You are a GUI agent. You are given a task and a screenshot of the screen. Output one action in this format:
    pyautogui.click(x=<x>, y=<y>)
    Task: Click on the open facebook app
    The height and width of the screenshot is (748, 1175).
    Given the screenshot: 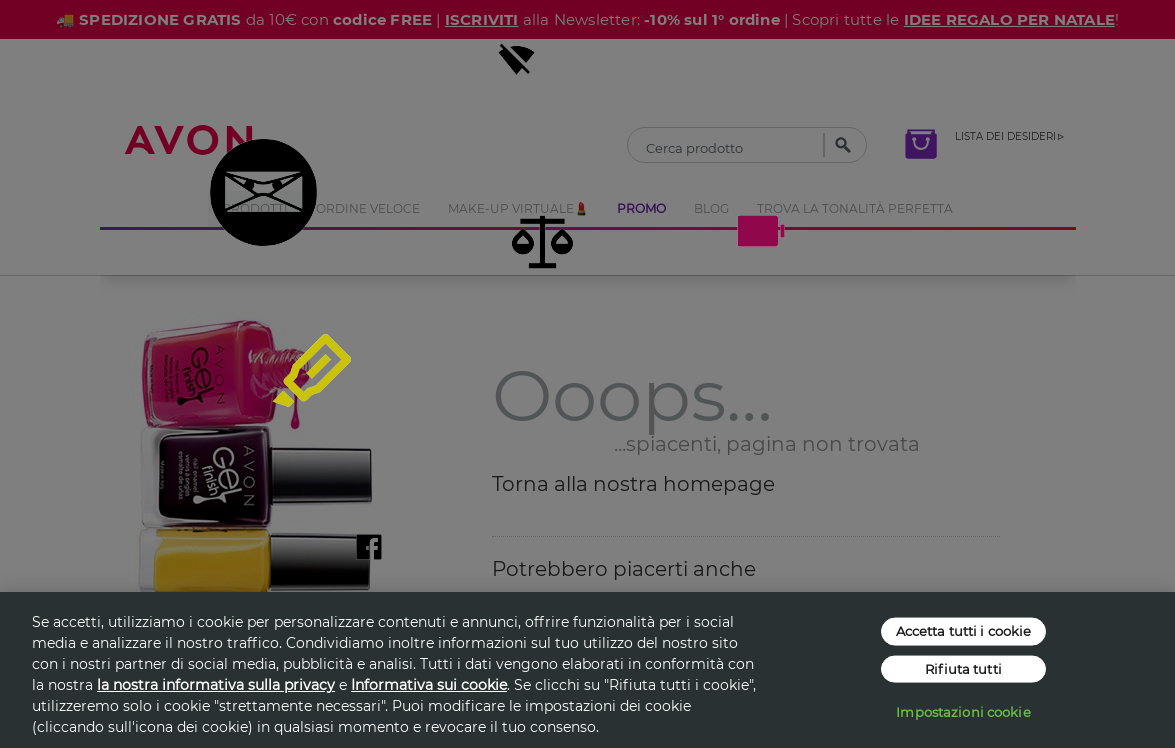 What is the action you would take?
    pyautogui.click(x=369, y=547)
    